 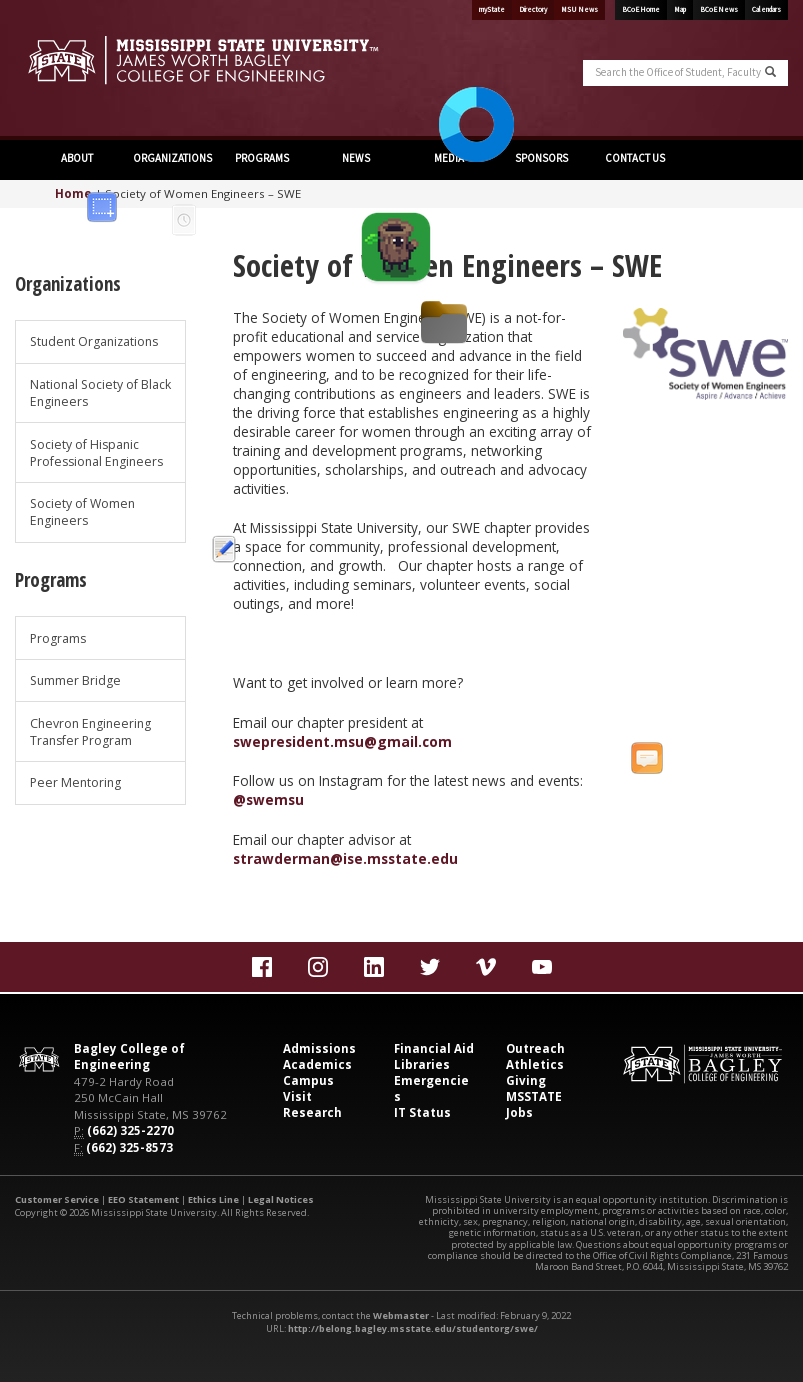 What do you see at coordinates (647, 758) in the screenshot?
I see `open chatty messaging app` at bounding box center [647, 758].